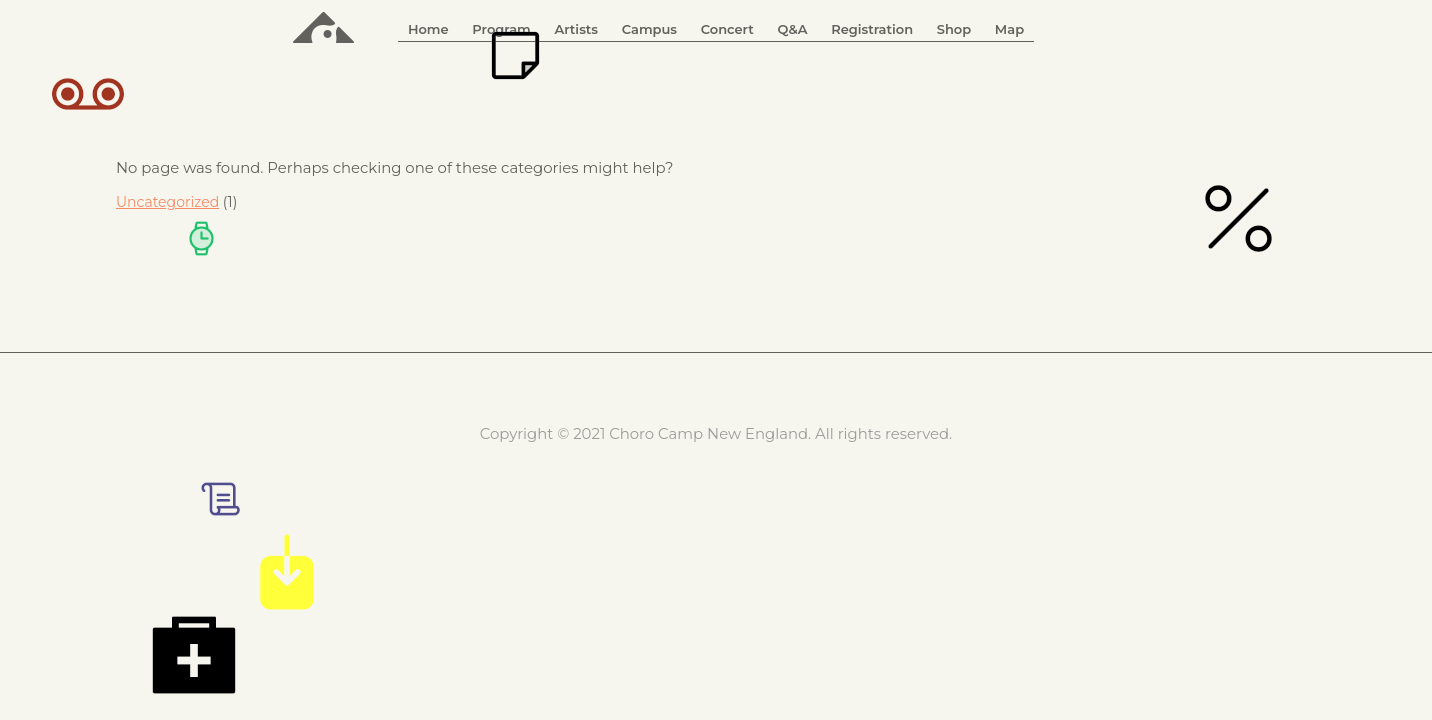  Describe the element at coordinates (194, 655) in the screenshot. I see `access health or medical features` at that location.